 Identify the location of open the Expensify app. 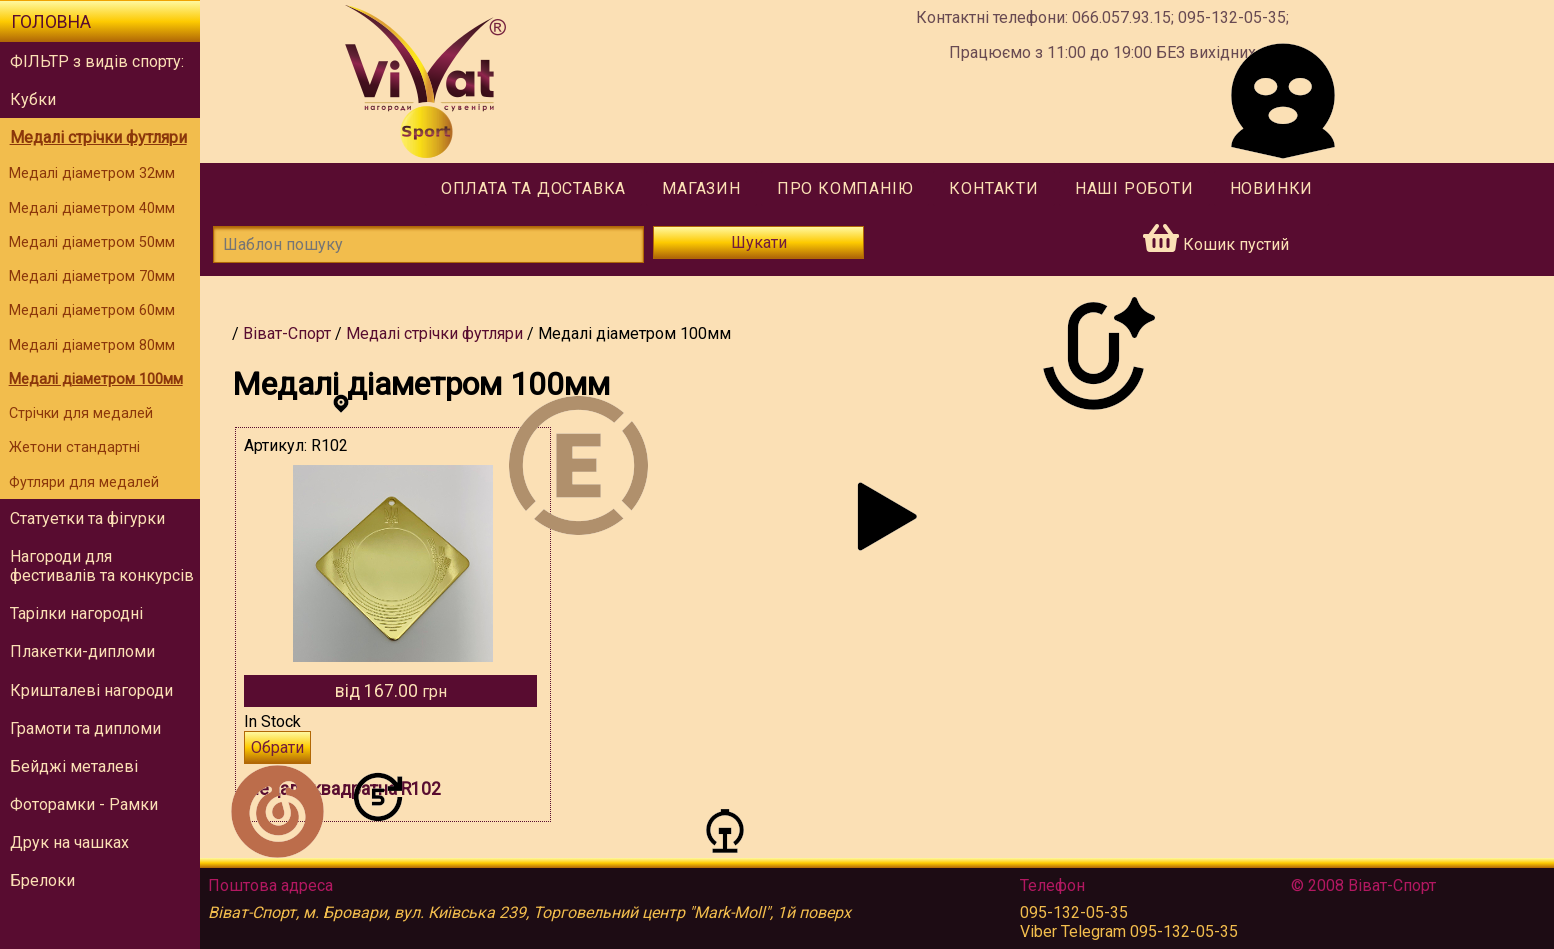
(578, 465).